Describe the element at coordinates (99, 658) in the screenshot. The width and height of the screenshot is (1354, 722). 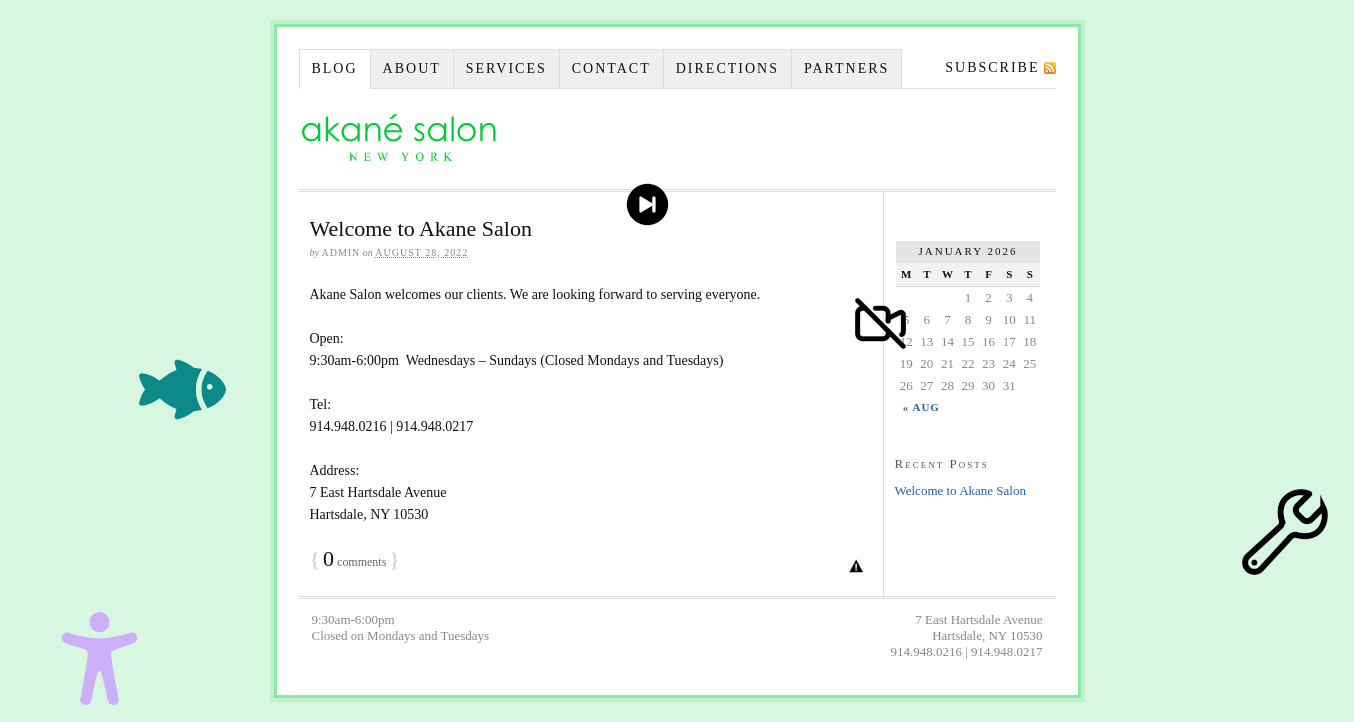
I see `access accessibility settings` at that location.